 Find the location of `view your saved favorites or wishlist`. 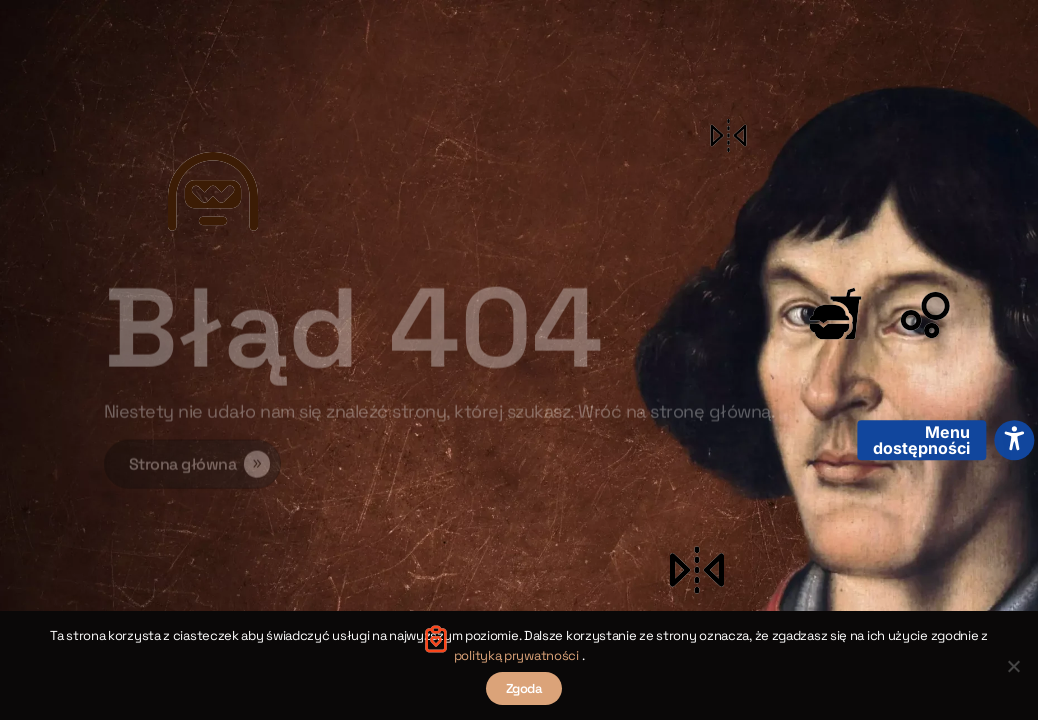

view your saved favorites or wishlist is located at coordinates (436, 639).